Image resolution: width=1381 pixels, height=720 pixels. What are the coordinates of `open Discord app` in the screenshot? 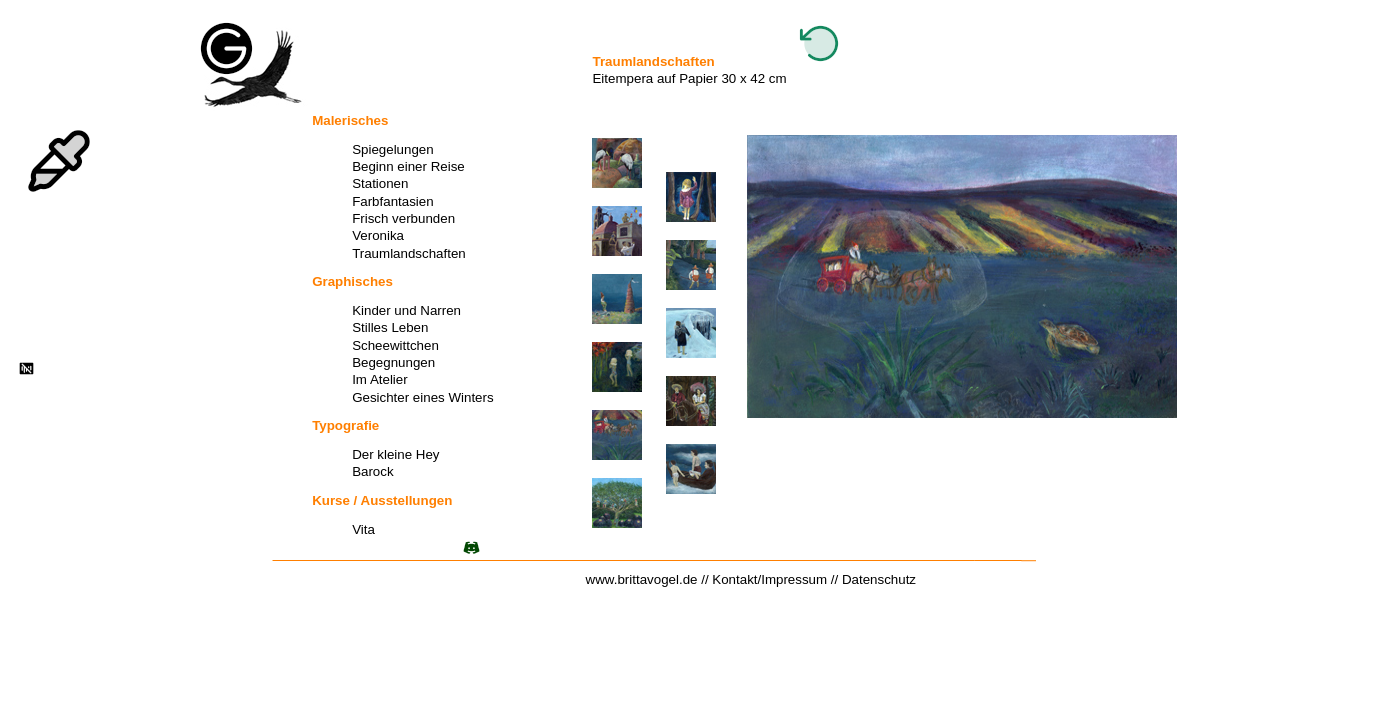 It's located at (471, 547).